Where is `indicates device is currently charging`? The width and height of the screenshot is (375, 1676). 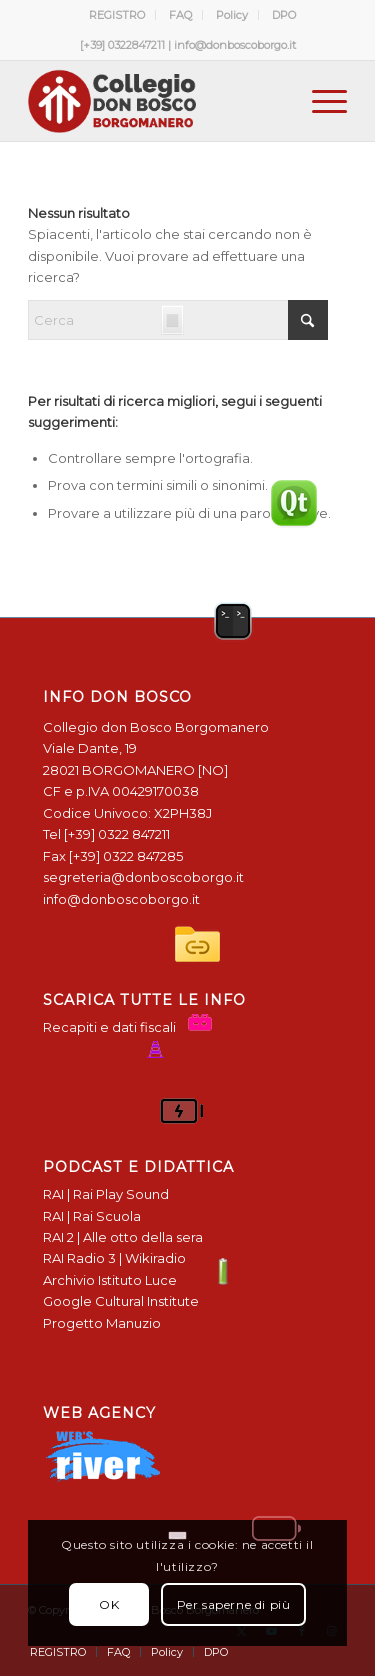
indicates device is currently charging is located at coordinates (181, 1111).